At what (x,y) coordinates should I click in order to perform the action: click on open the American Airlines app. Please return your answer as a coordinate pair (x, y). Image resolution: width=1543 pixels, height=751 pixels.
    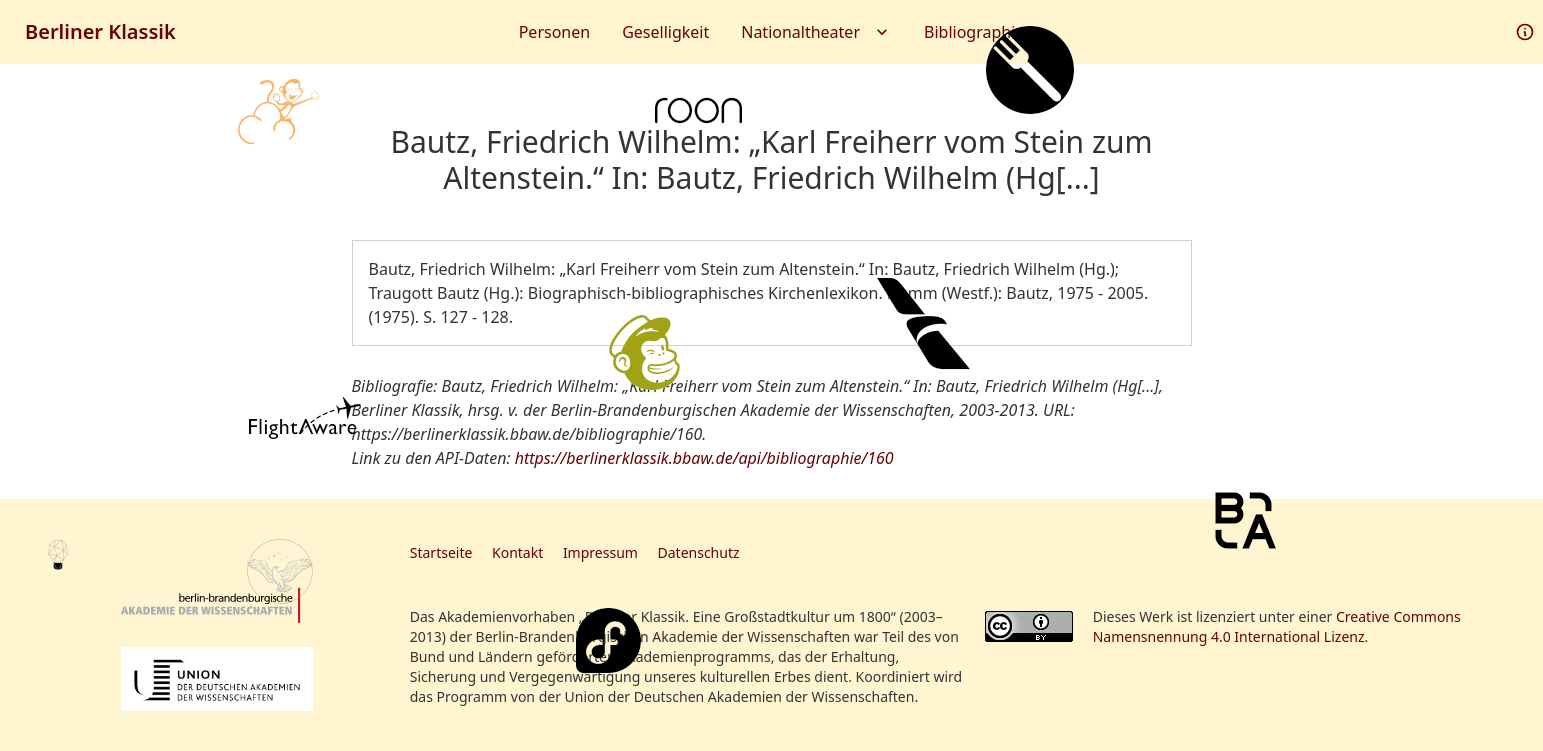
    Looking at the image, I should click on (923, 323).